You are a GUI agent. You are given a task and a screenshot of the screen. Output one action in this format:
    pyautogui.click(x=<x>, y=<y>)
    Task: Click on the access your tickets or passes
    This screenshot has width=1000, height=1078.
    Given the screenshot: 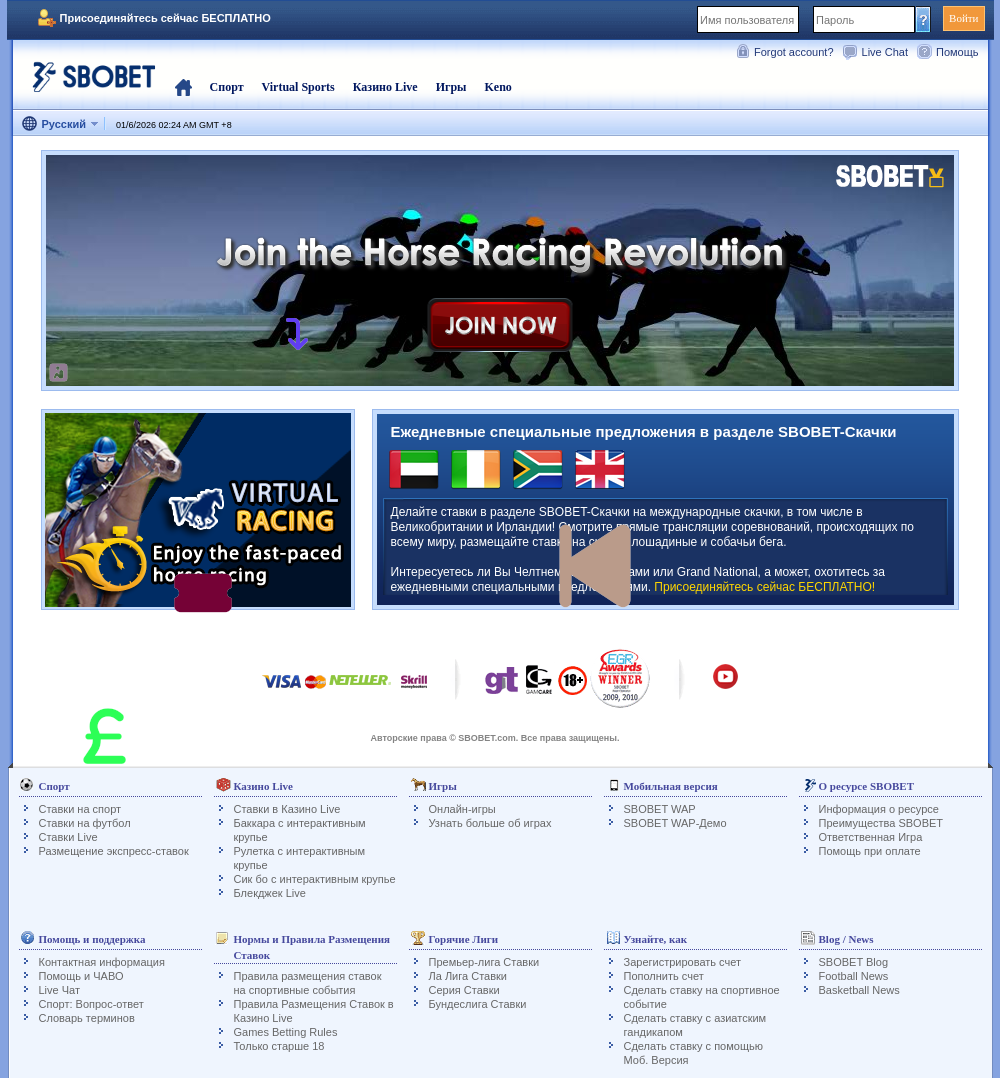 What is the action you would take?
    pyautogui.click(x=203, y=593)
    